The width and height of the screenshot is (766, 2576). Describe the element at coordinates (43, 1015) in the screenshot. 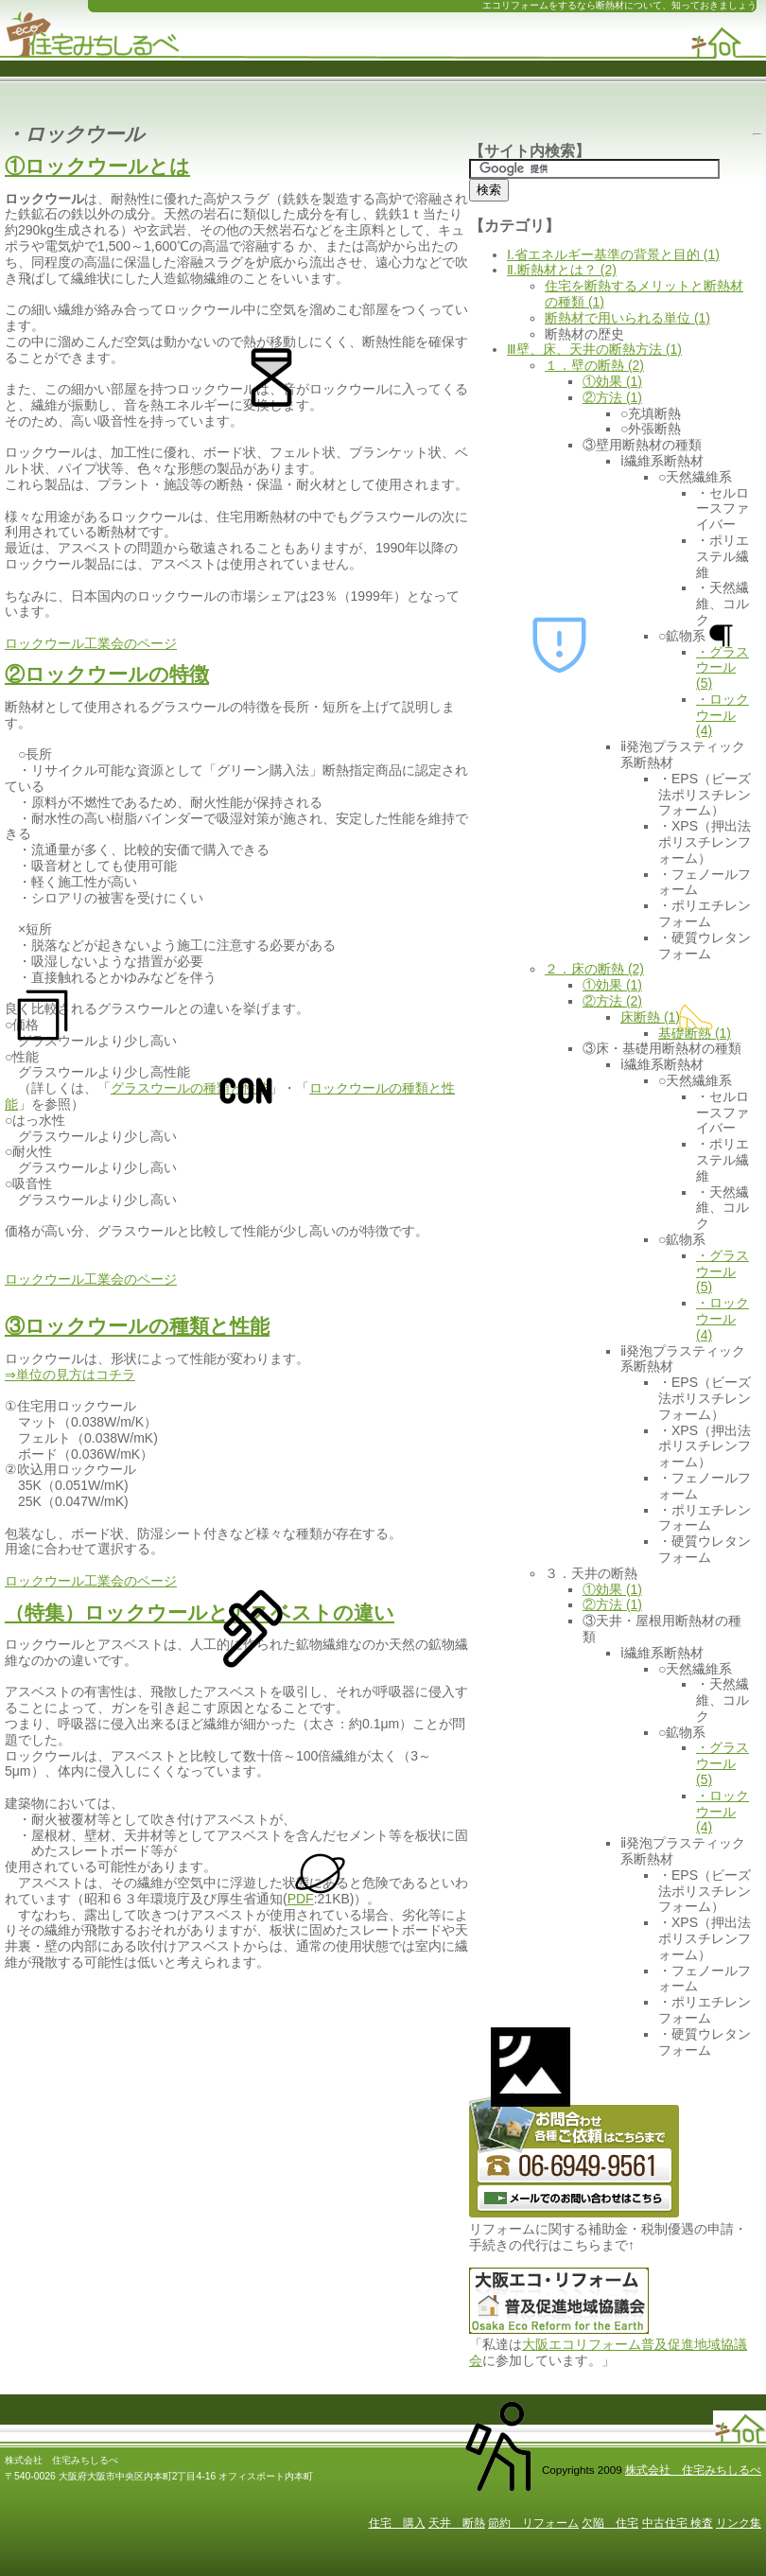

I see `copy to clipboard` at that location.